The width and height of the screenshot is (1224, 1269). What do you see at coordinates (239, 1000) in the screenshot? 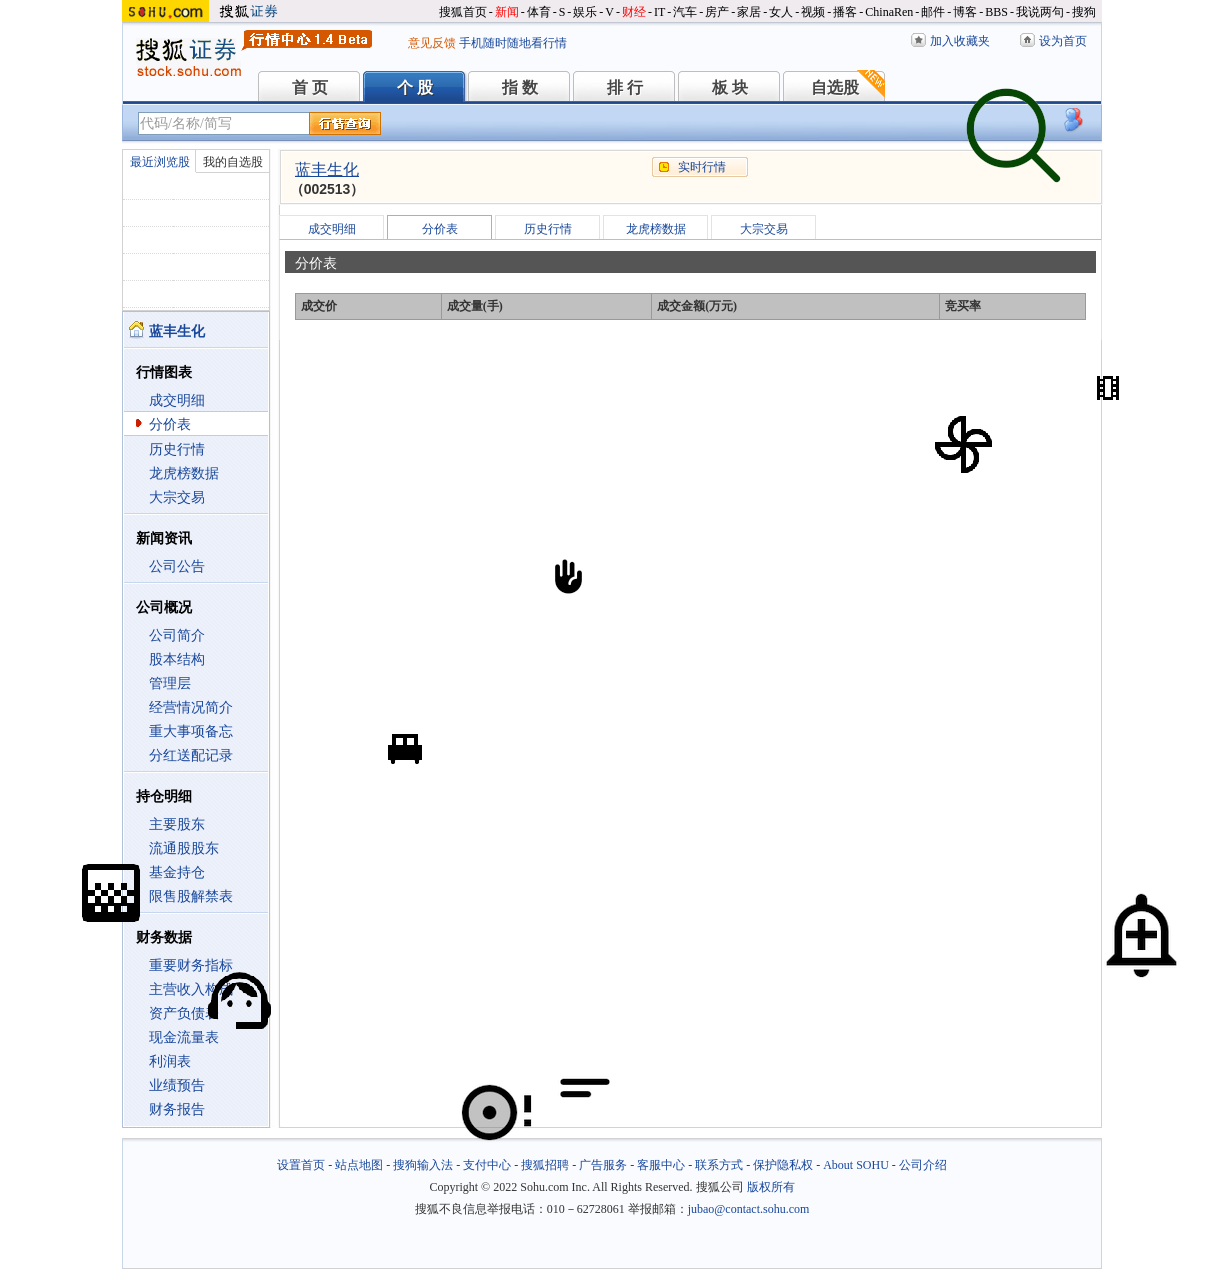
I see `contact customer support` at bounding box center [239, 1000].